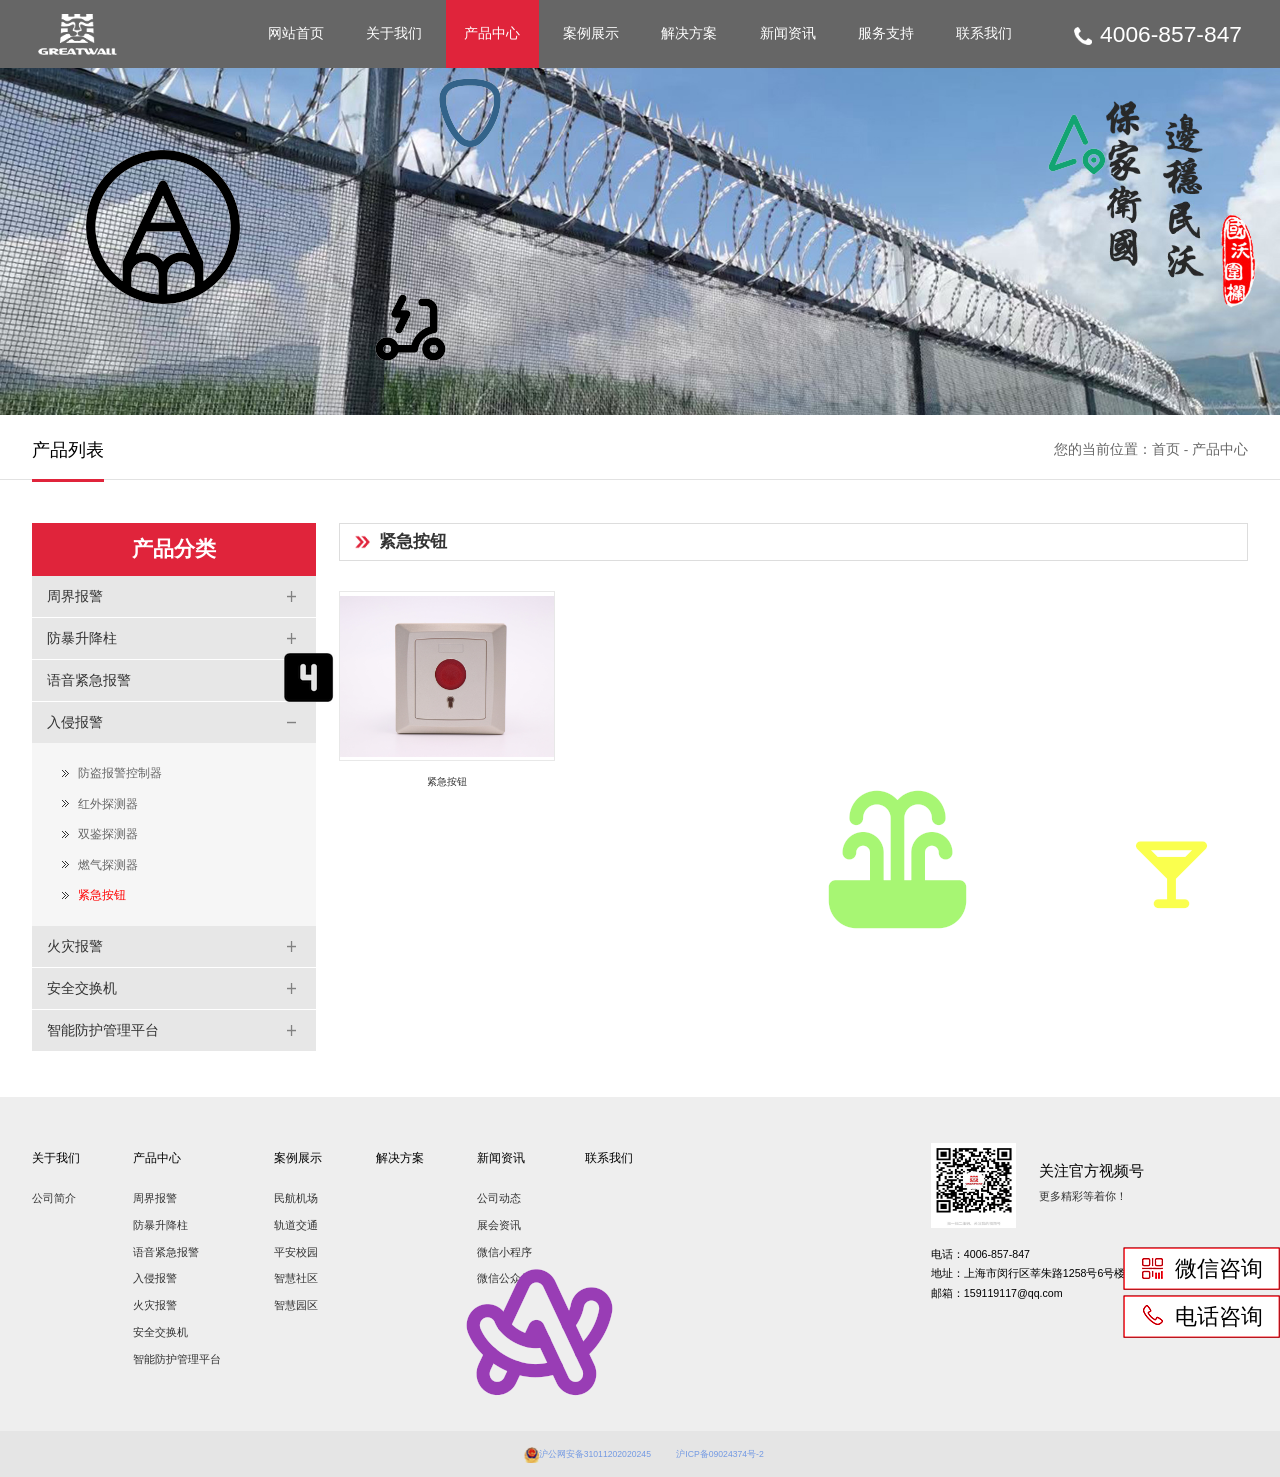 The height and width of the screenshot is (1477, 1280). I want to click on select filter or preset number 4, so click(308, 677).